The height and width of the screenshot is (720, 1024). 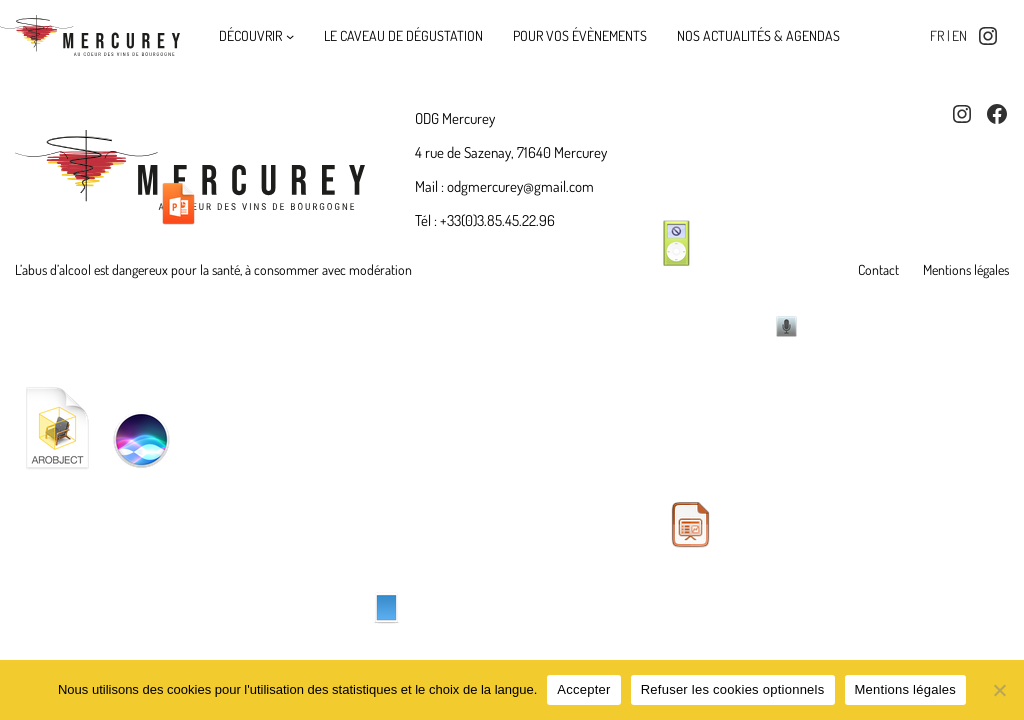 I want to click on iPad Air 2 device with cellular connectivity, so click(x=386, y=607).